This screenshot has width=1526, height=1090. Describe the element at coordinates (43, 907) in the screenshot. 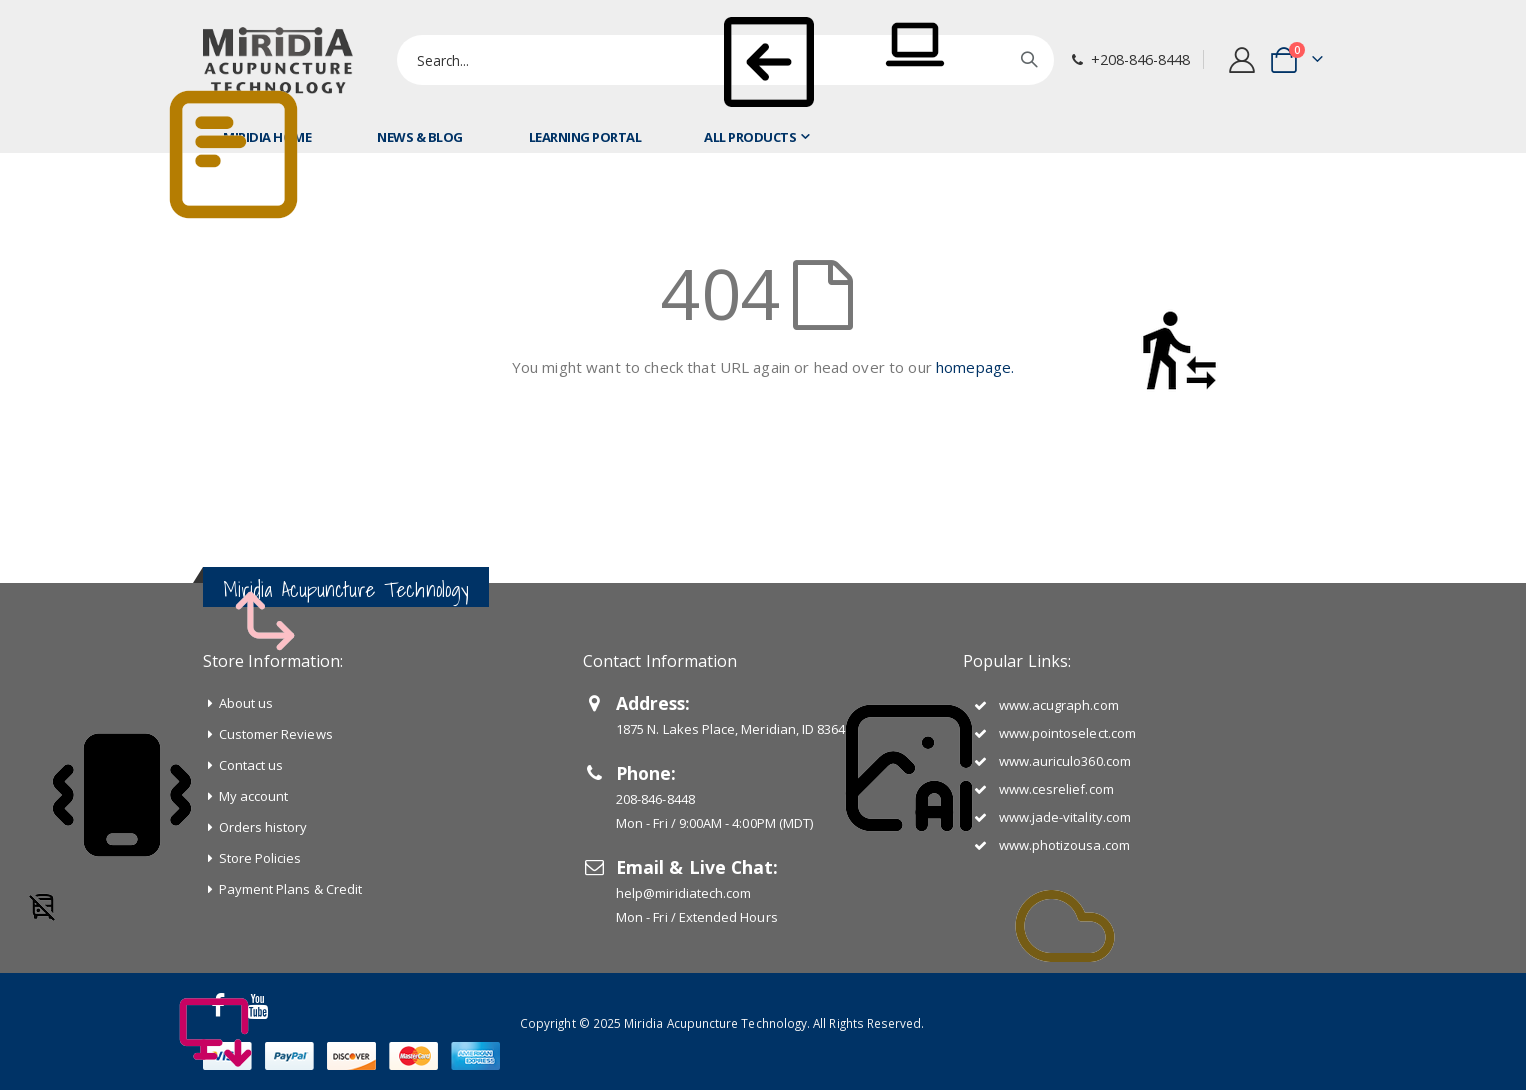

I see `indicates transfers are not available at this stop` at that location.